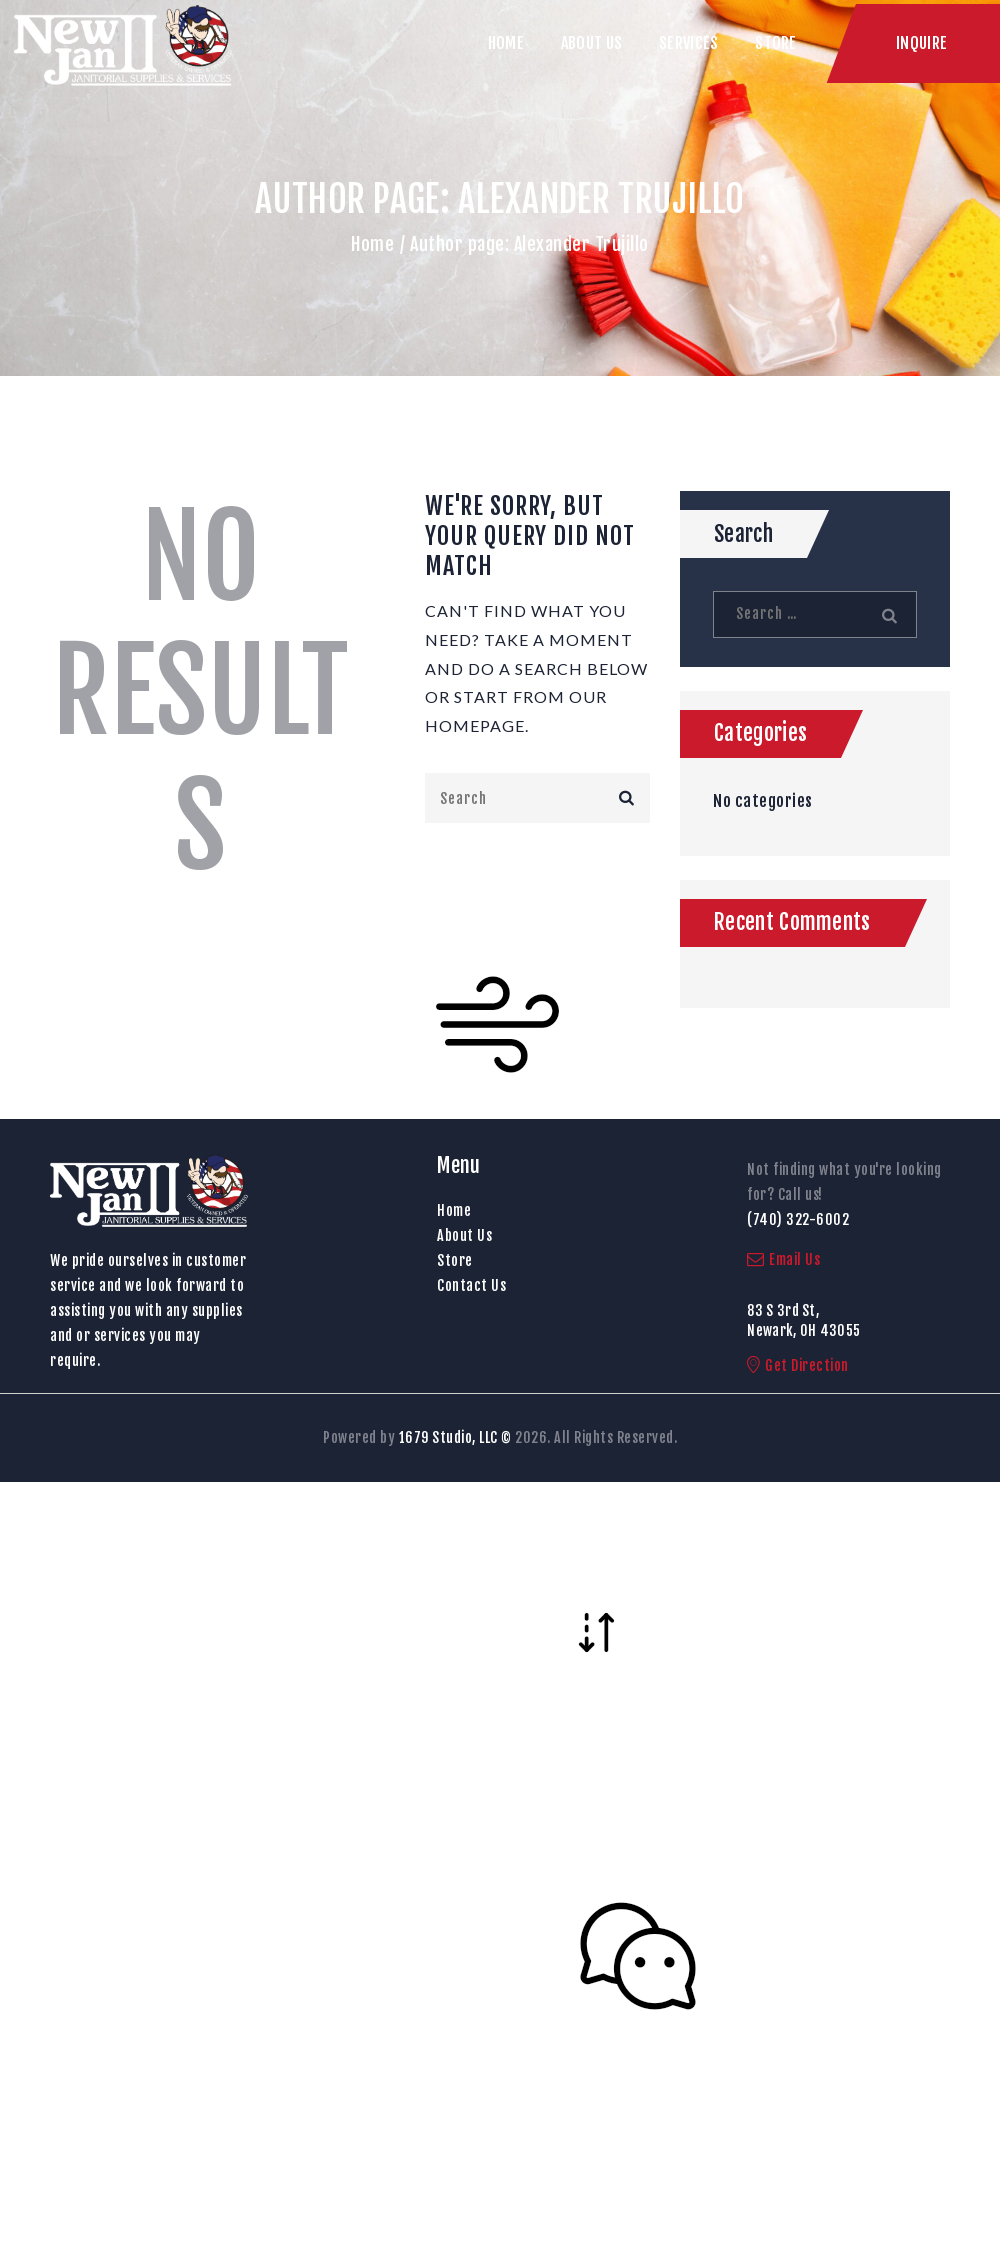  I want to click on upload or transfer data upward, so click(596, 1632).